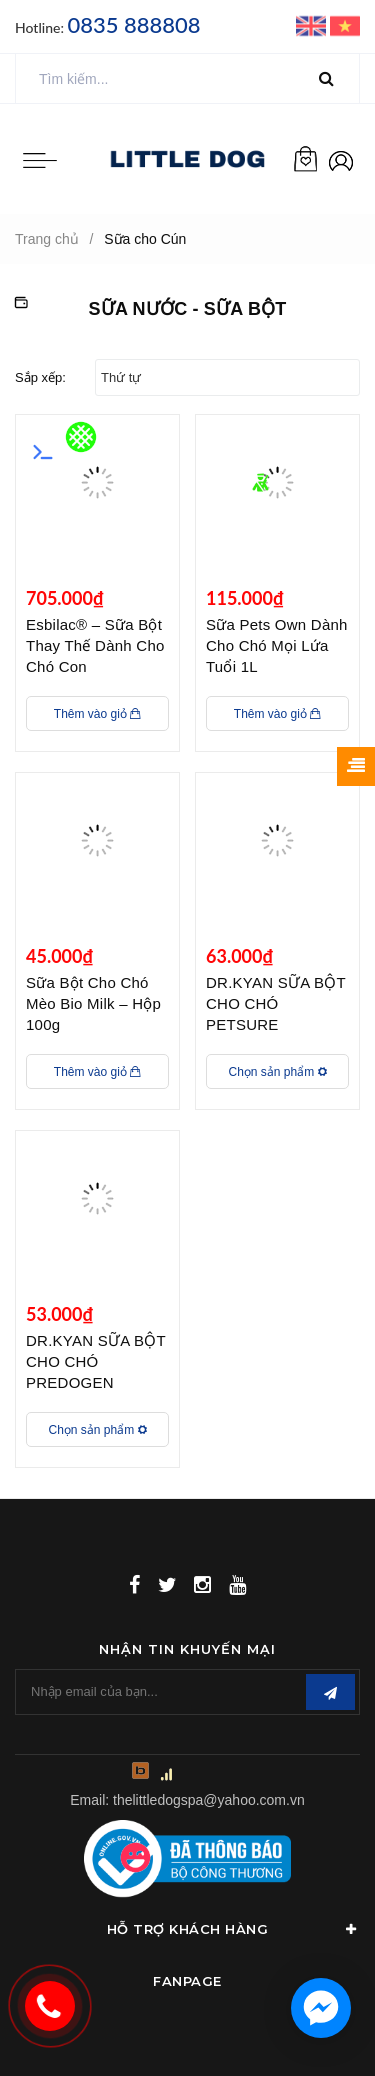 The width and height of the screenshot is (375, 2076). Describe the element at coordinates (43, 452) in the screenshot. I see `open the command line terminal` at that location.